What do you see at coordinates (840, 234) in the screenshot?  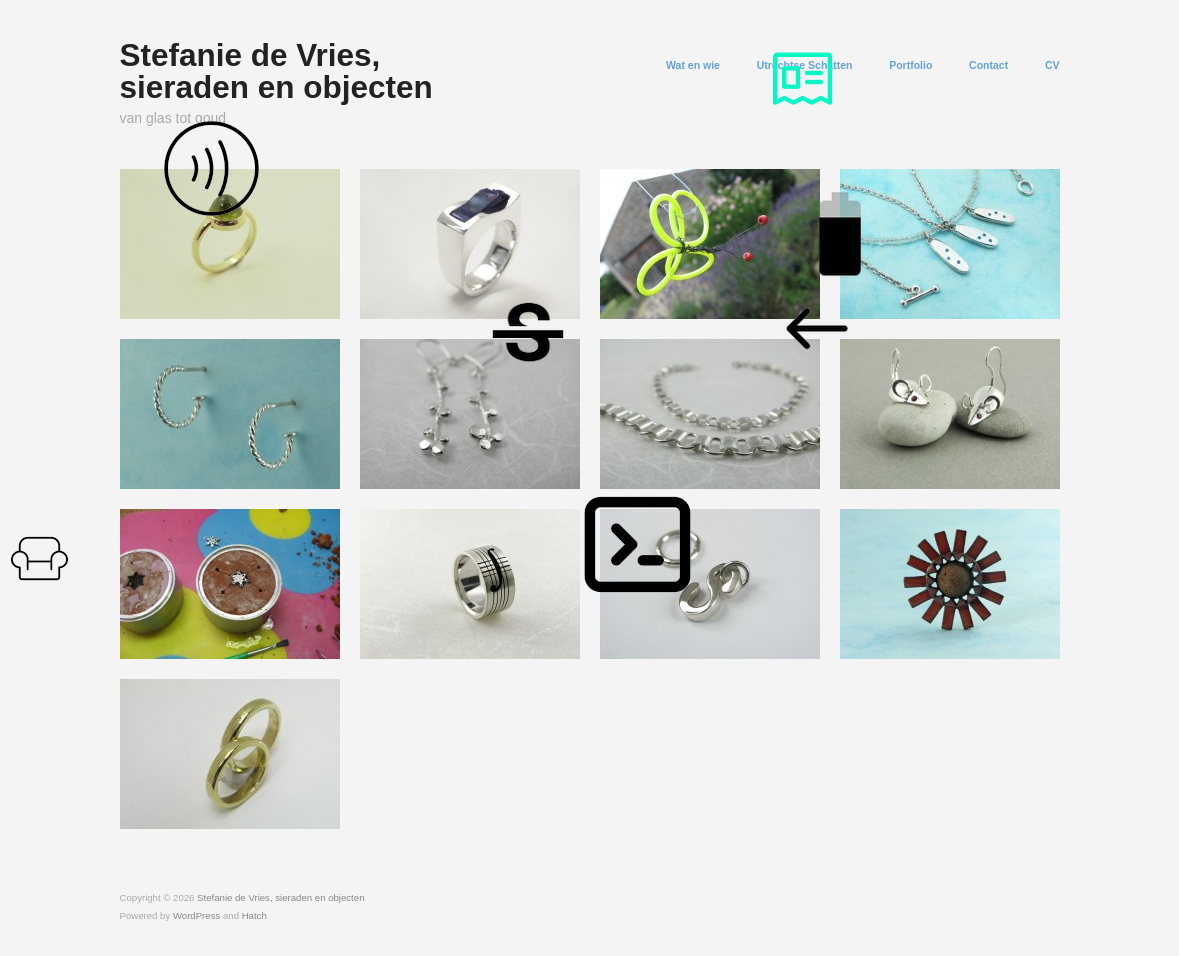 I see `indicates battery is at 90% charge` at bounding box center [840, 234].